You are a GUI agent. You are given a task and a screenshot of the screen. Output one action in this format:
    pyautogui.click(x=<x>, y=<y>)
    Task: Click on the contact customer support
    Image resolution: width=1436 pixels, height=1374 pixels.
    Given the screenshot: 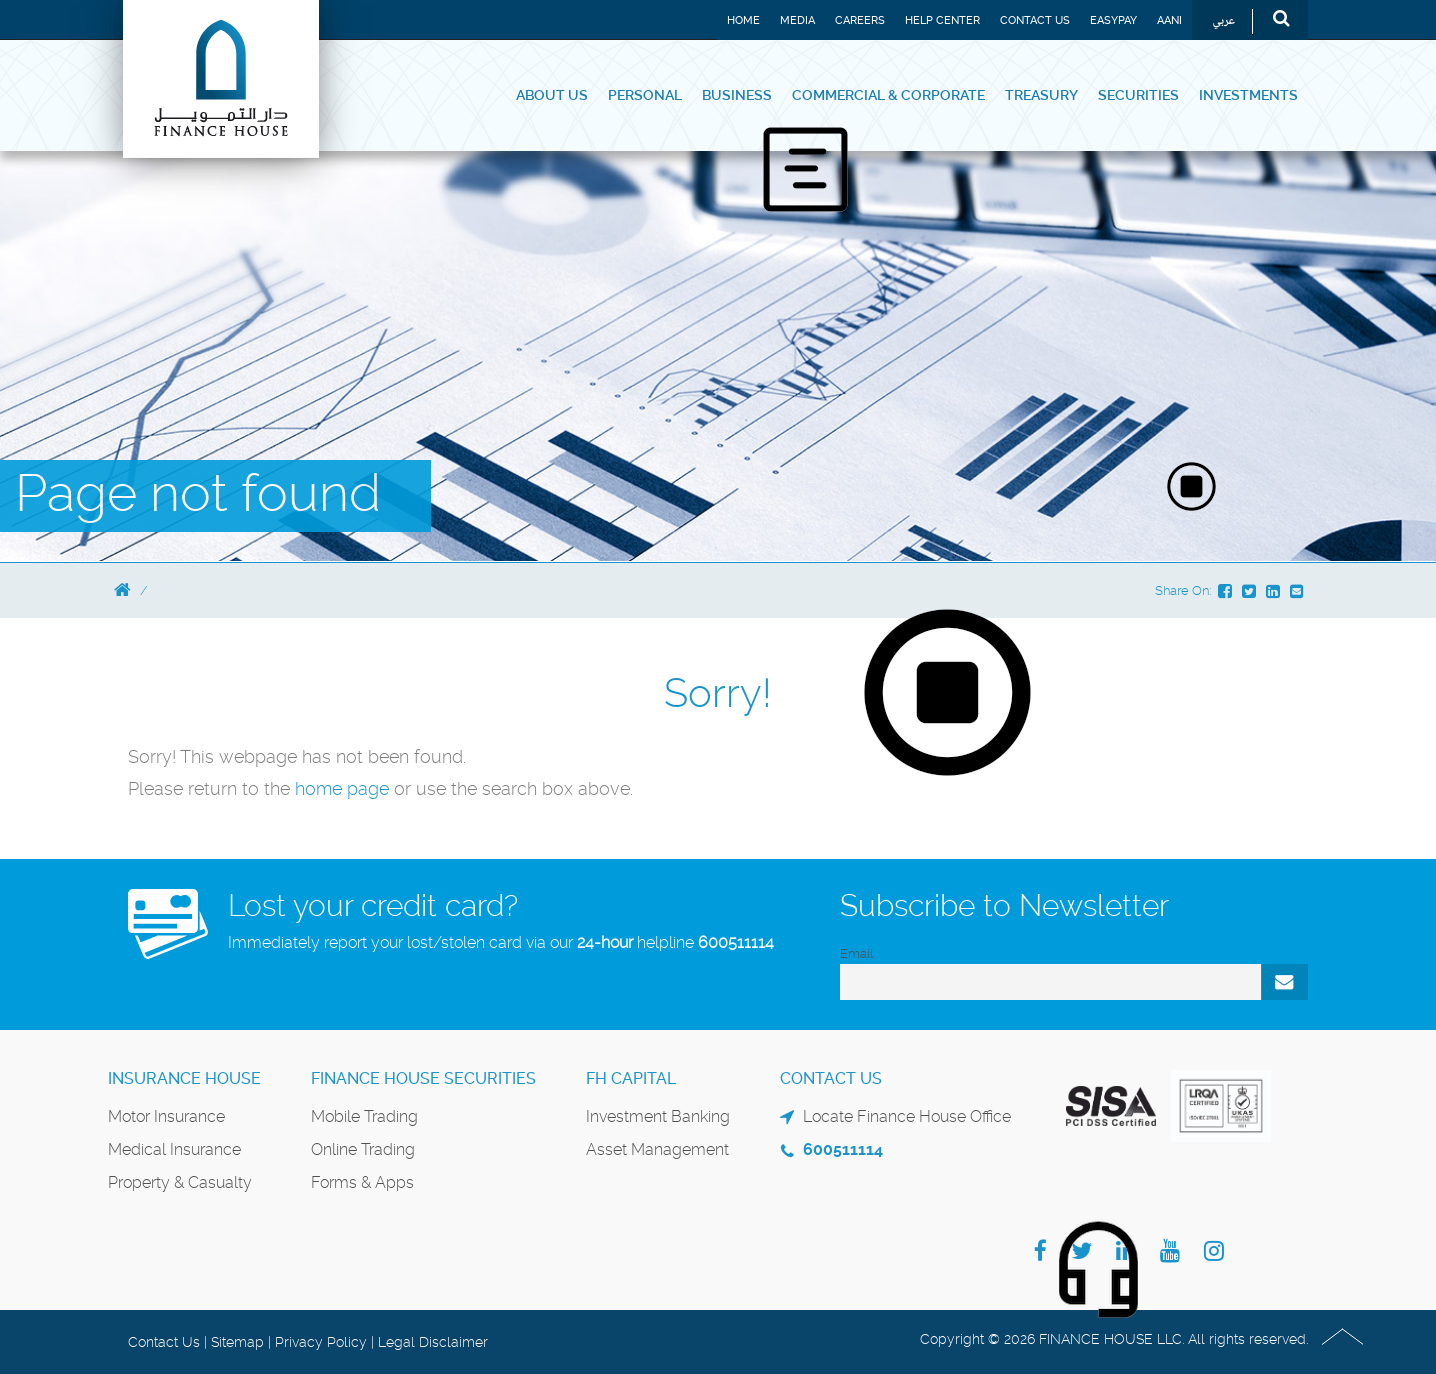 What is the action you would take?
    pyautogui.click(x=1098, y=1269)
    